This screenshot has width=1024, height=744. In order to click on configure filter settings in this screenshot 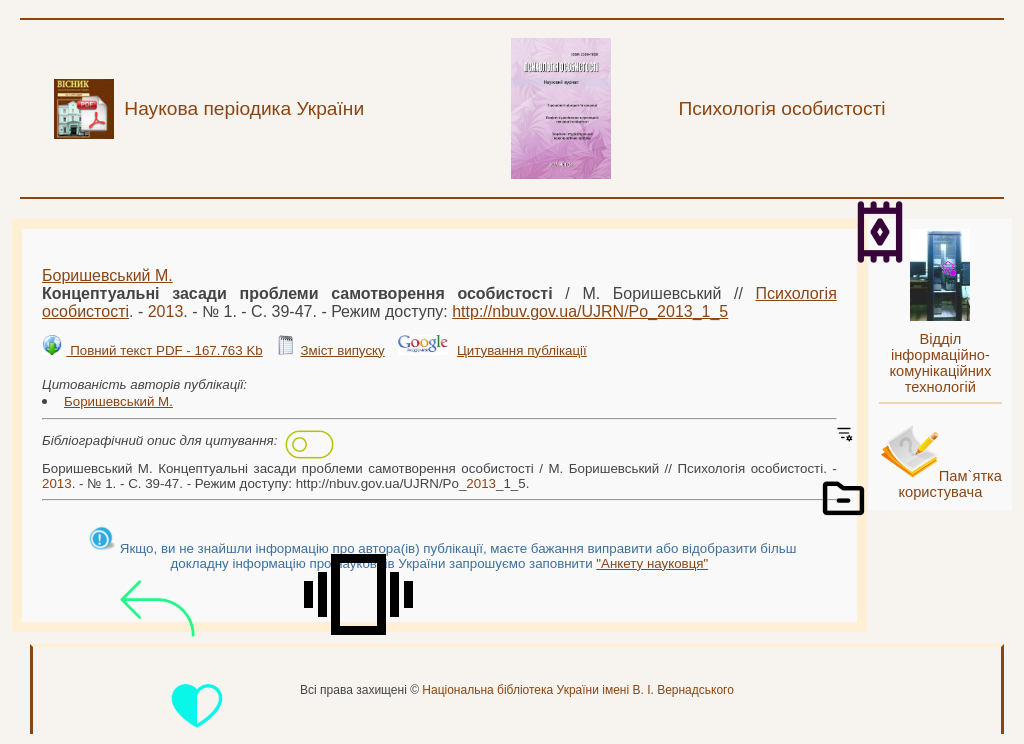, I will do `click(844, 433)`.